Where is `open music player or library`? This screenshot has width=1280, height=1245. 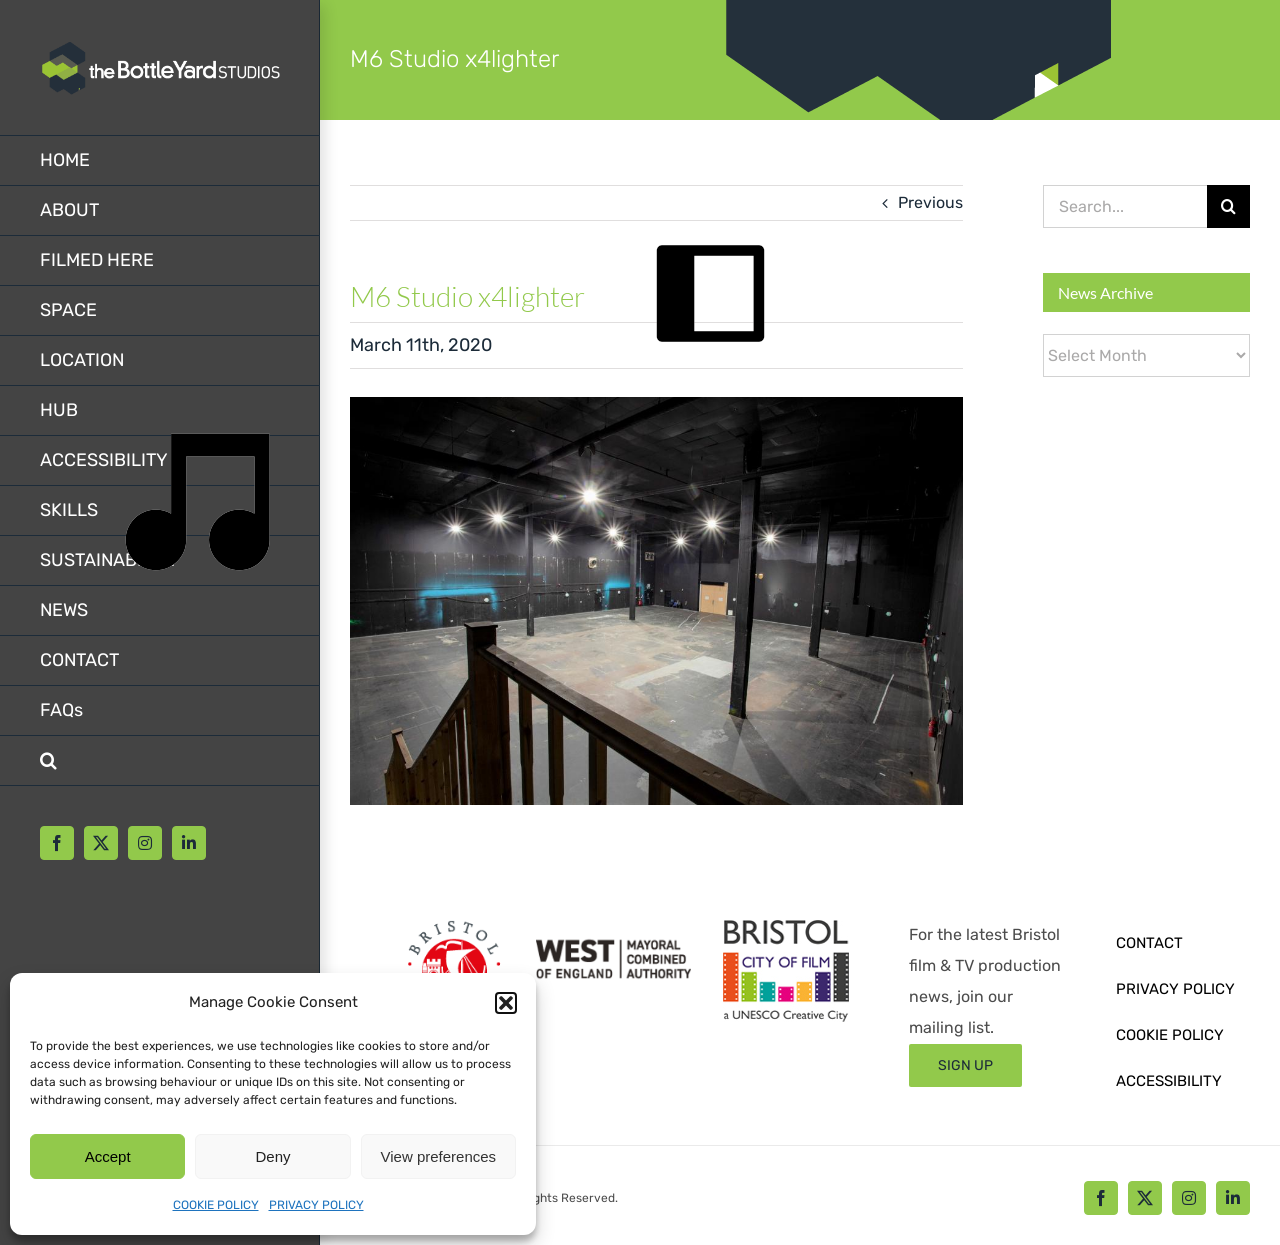 open music player or library is located at coordinates (209, 502).